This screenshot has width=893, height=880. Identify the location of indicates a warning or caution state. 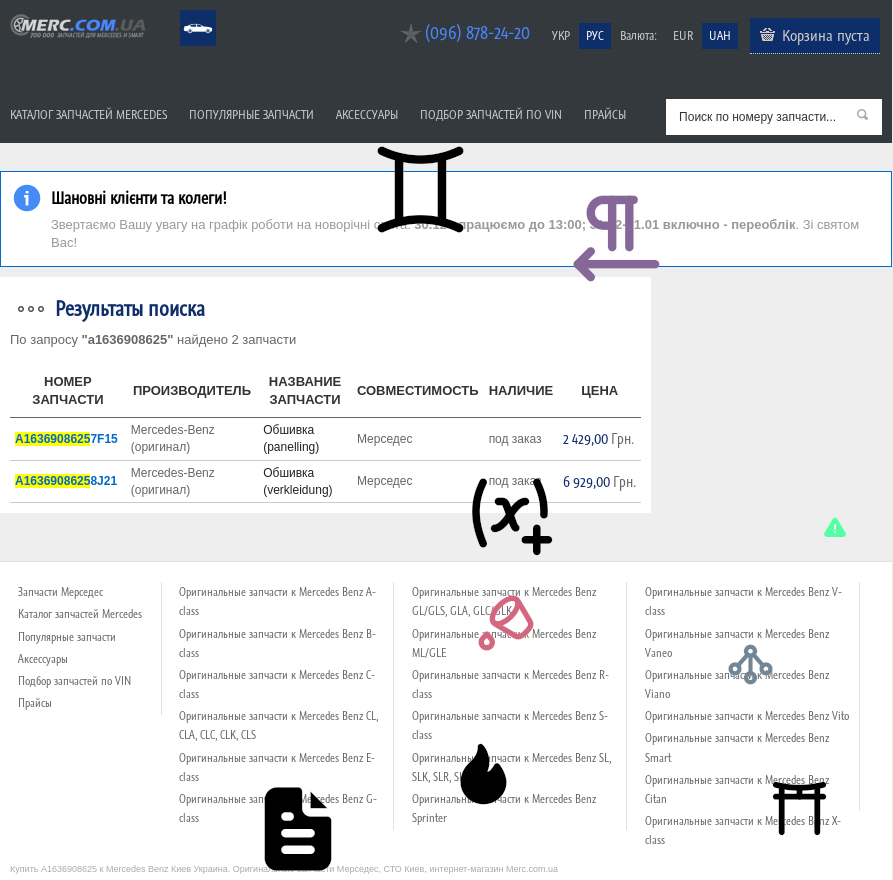
(835, 528).